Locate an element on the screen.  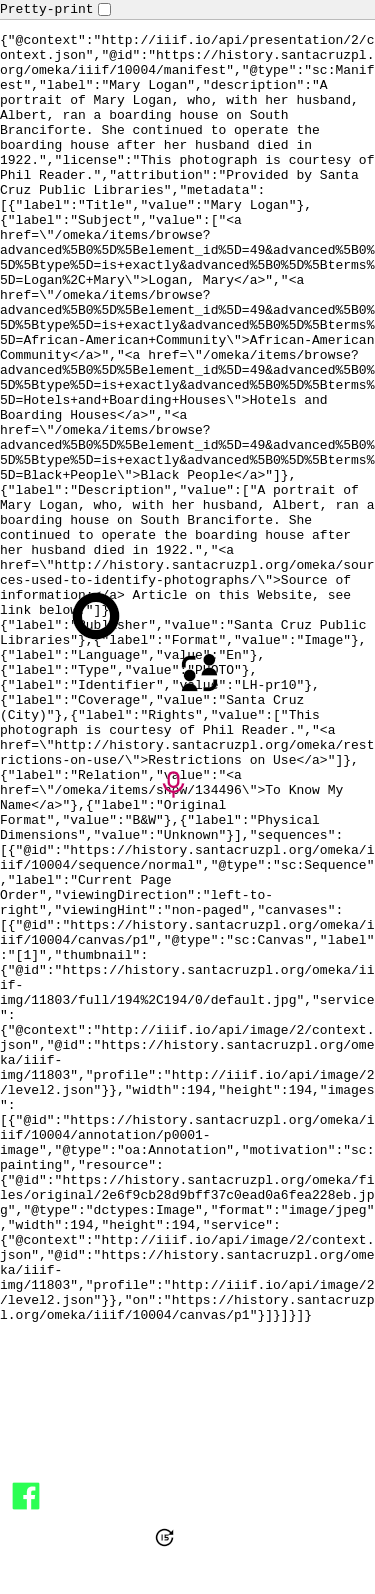
peer-to-peer transfer or payment is located at coordinates (199, 673).